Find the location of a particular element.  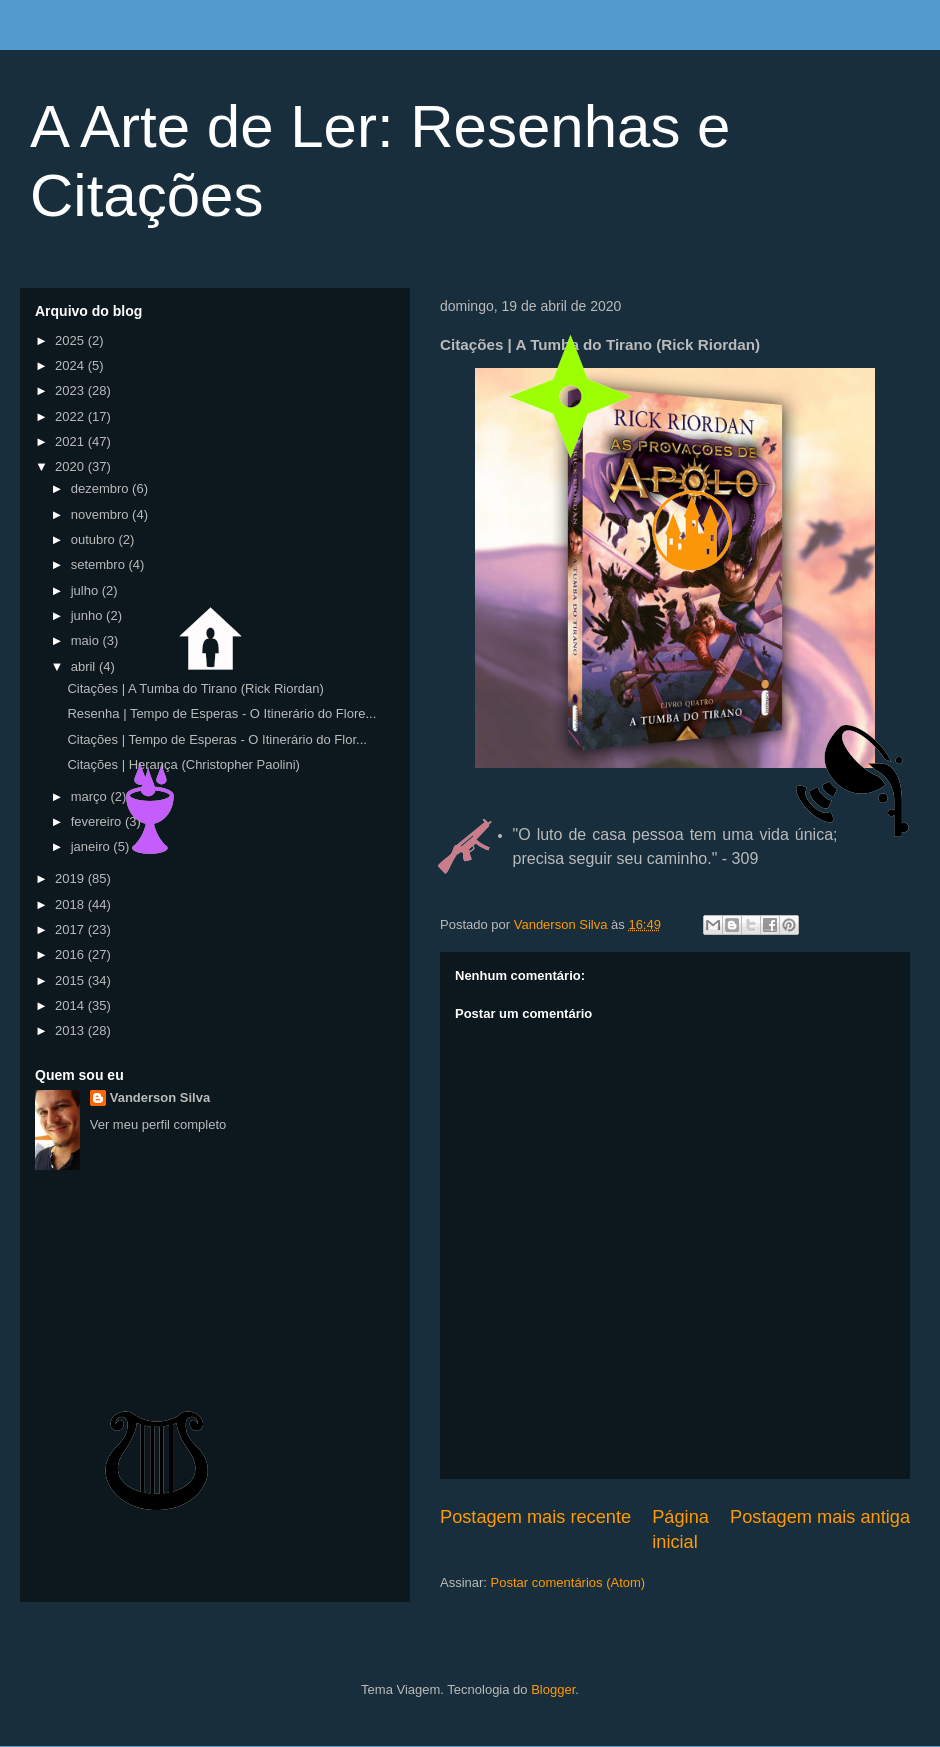

pour or serve a drink is located at coordinates (852, 780).